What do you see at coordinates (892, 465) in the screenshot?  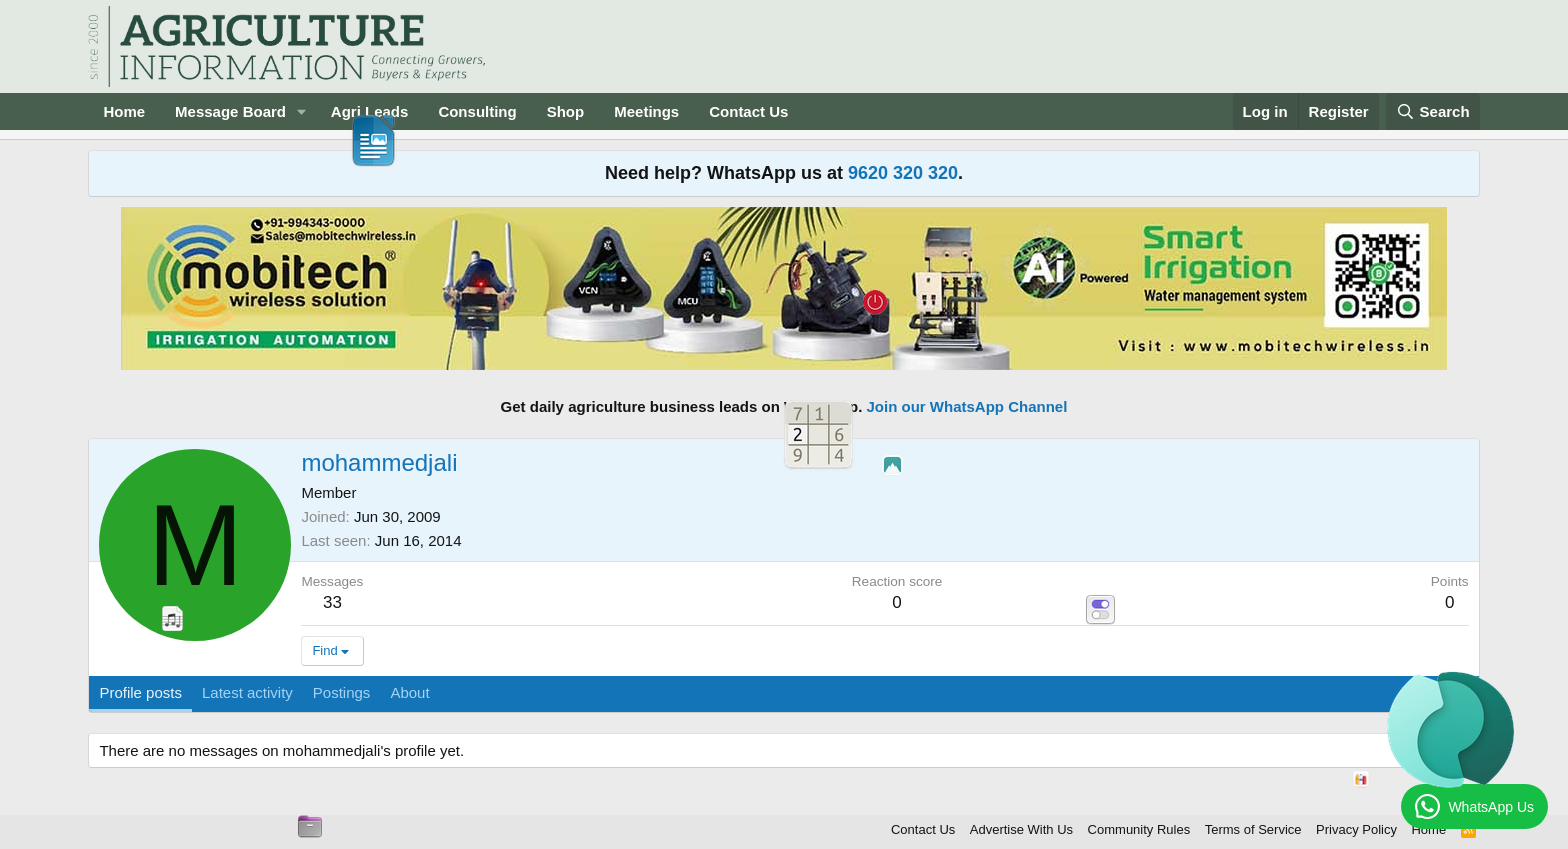 I see `open nordpass password manager` at bounding box center [892, 465].